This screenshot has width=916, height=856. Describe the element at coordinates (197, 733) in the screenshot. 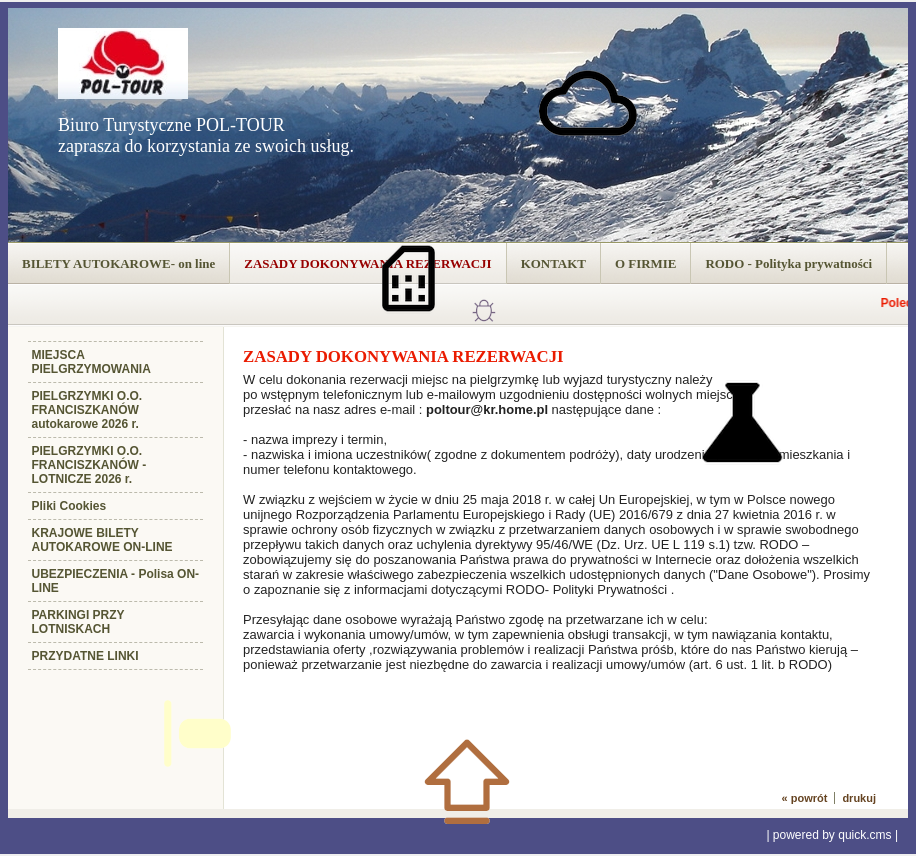

I see `align selected elements to the left` at that location.